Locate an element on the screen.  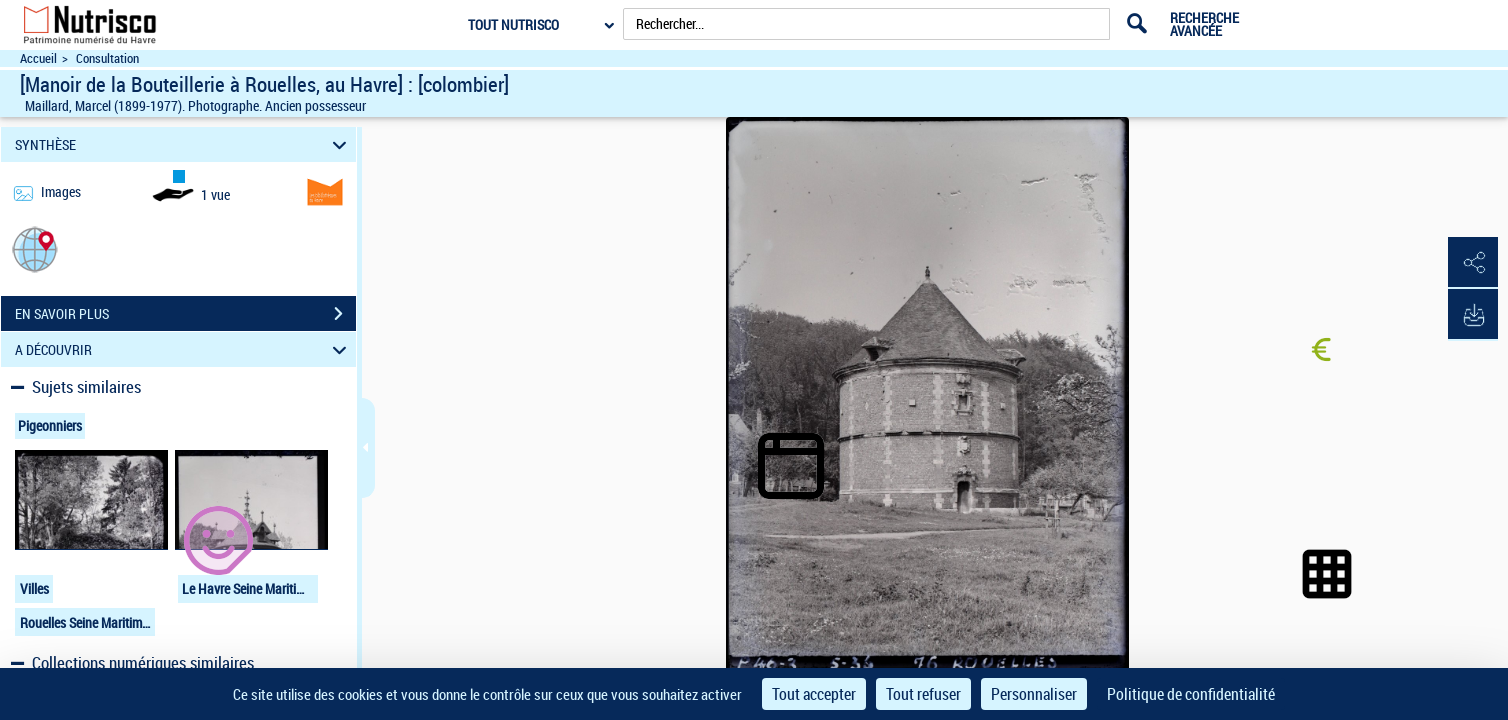
add a sticker or emoji to your message is located at coordinates (218, 540).